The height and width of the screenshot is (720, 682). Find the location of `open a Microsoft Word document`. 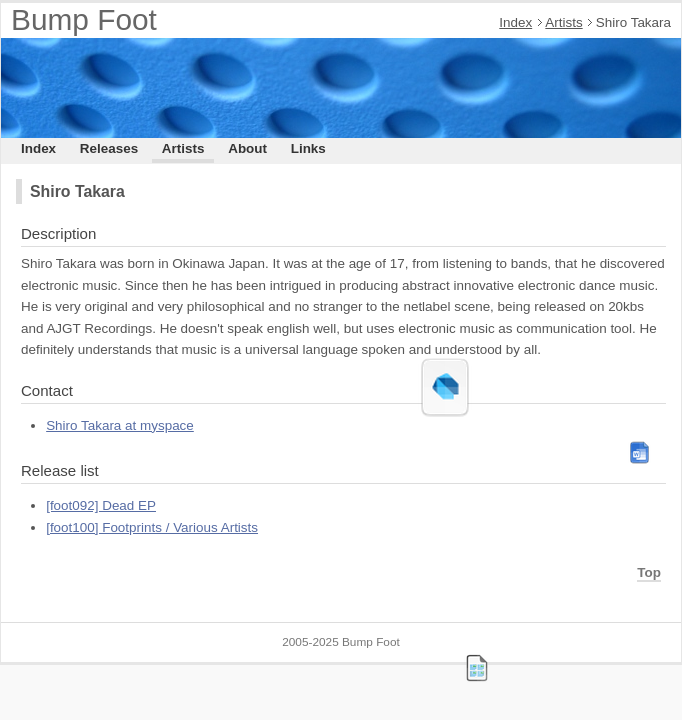

open a Microsoft Word document is located at coordinates (639, 452).